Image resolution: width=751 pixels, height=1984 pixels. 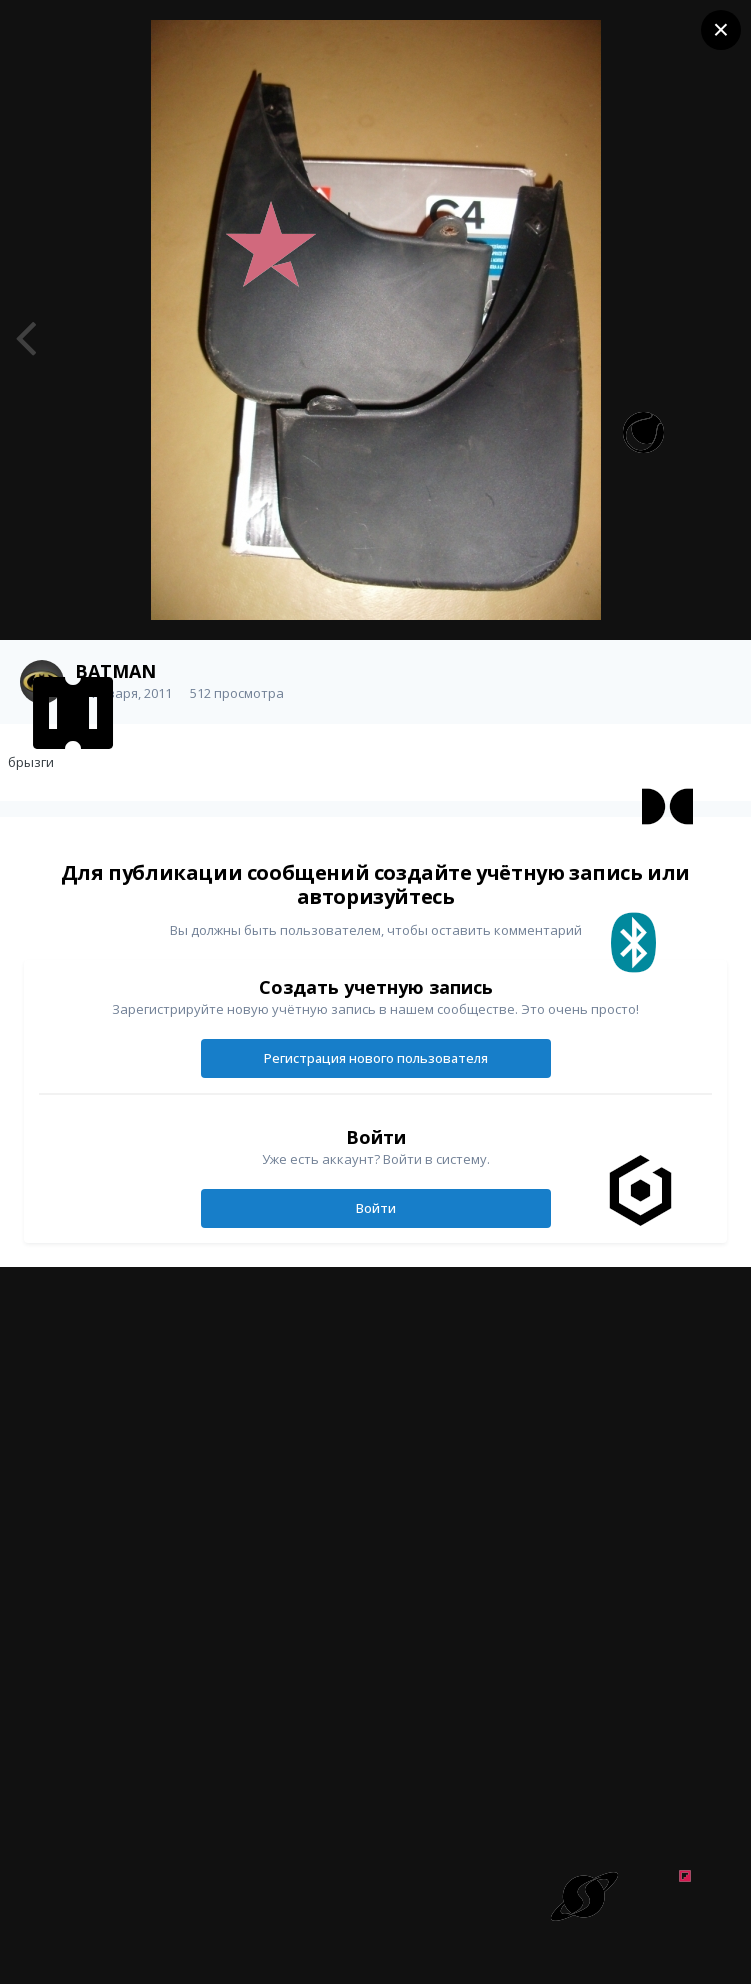 What do you see at coordinates (73, 713) in the screenshot?
I see `redeem a coupon or discount code` at bounding box center [73, 713].